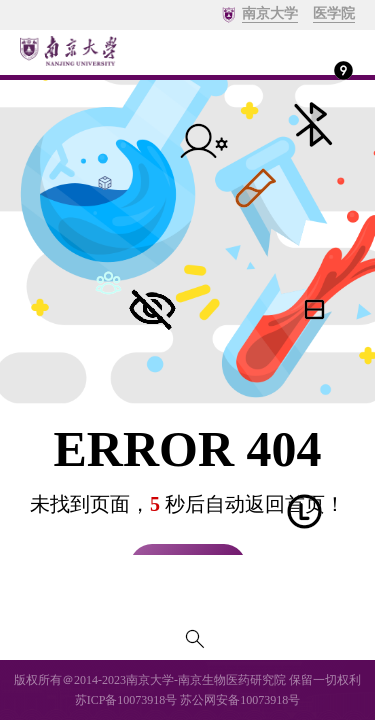 The height and width of the screenshot is (720, 375). Describe the element at coordinates (152, 309) in the screenshot. I see `hide password or sensitive content` at that location.